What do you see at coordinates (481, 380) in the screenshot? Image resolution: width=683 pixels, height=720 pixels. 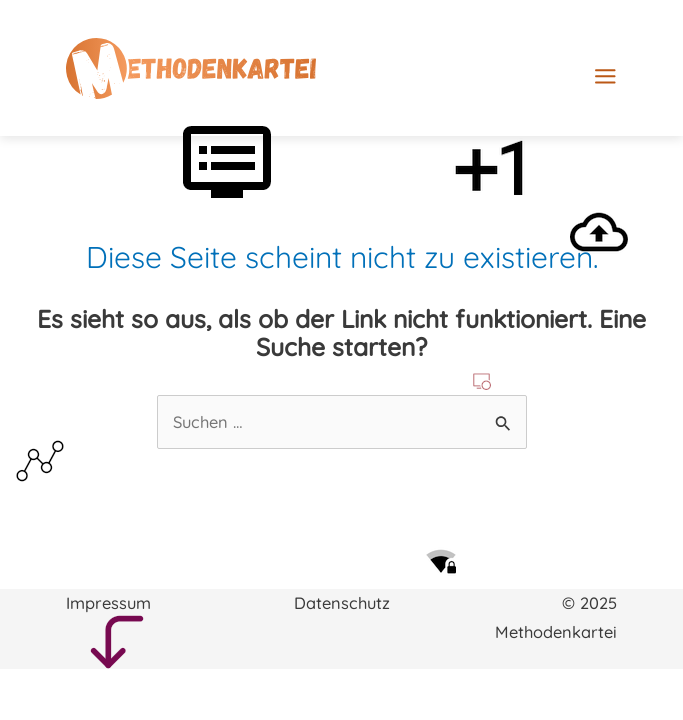 I see `access virtual machine settings` at bounding box center [481, 380].